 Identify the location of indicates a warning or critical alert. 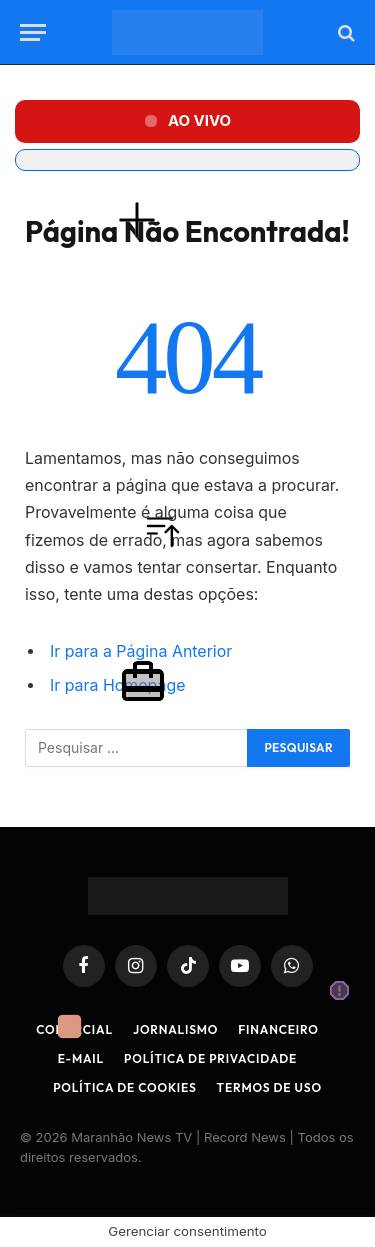
(339, 990).